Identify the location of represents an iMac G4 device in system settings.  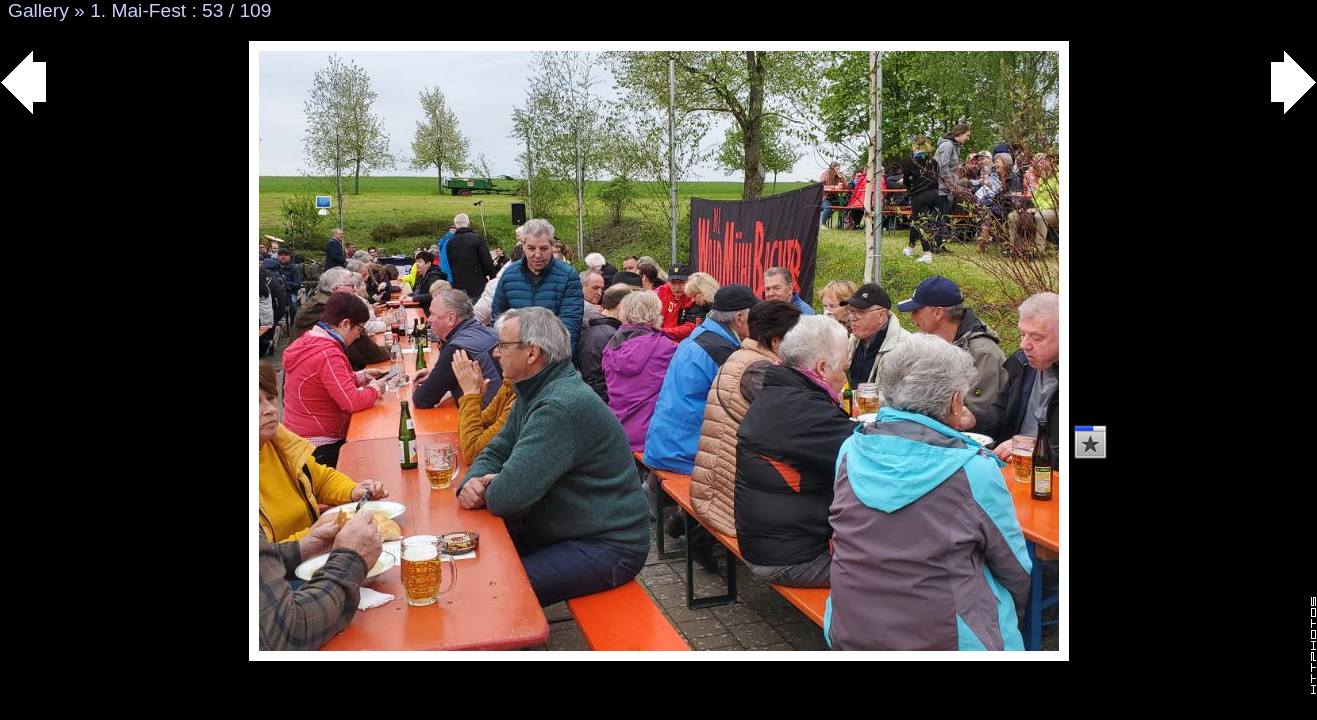
(323, 204).